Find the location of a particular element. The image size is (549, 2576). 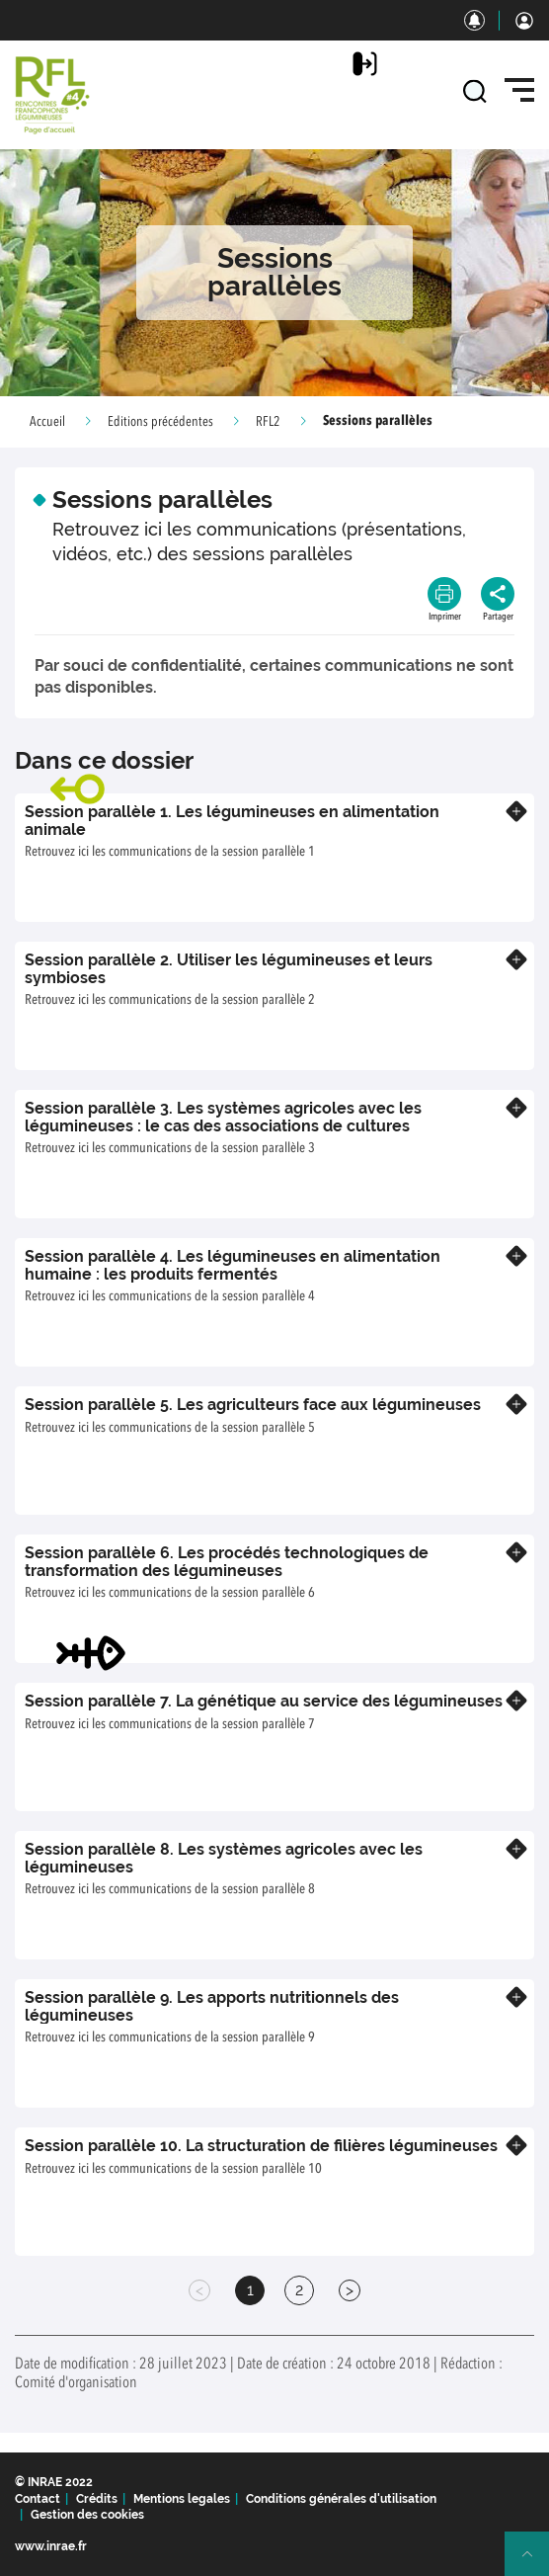

move element to the right is located at coordinates (364, 63).